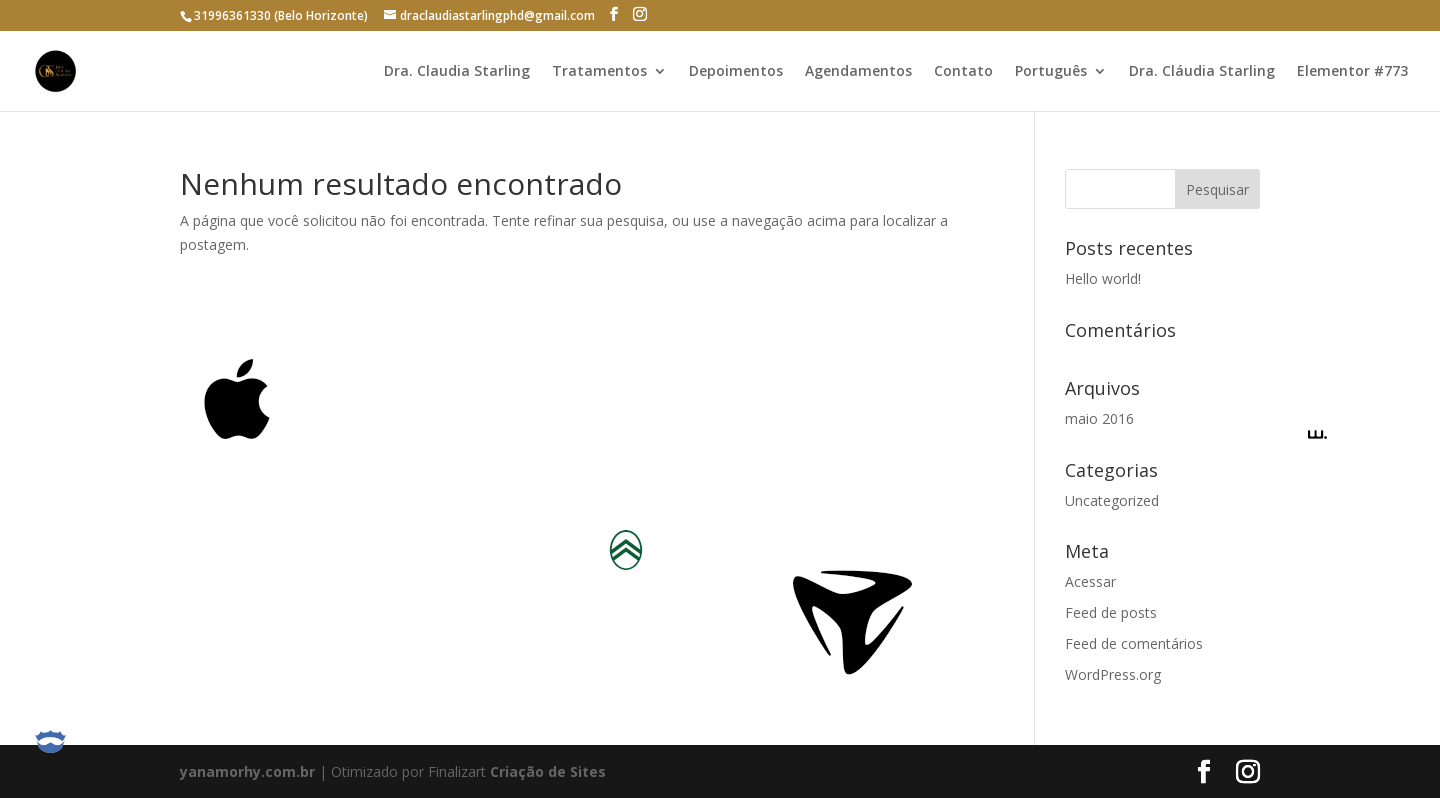  I want to click on citroën brand logo, so click(626, 550).